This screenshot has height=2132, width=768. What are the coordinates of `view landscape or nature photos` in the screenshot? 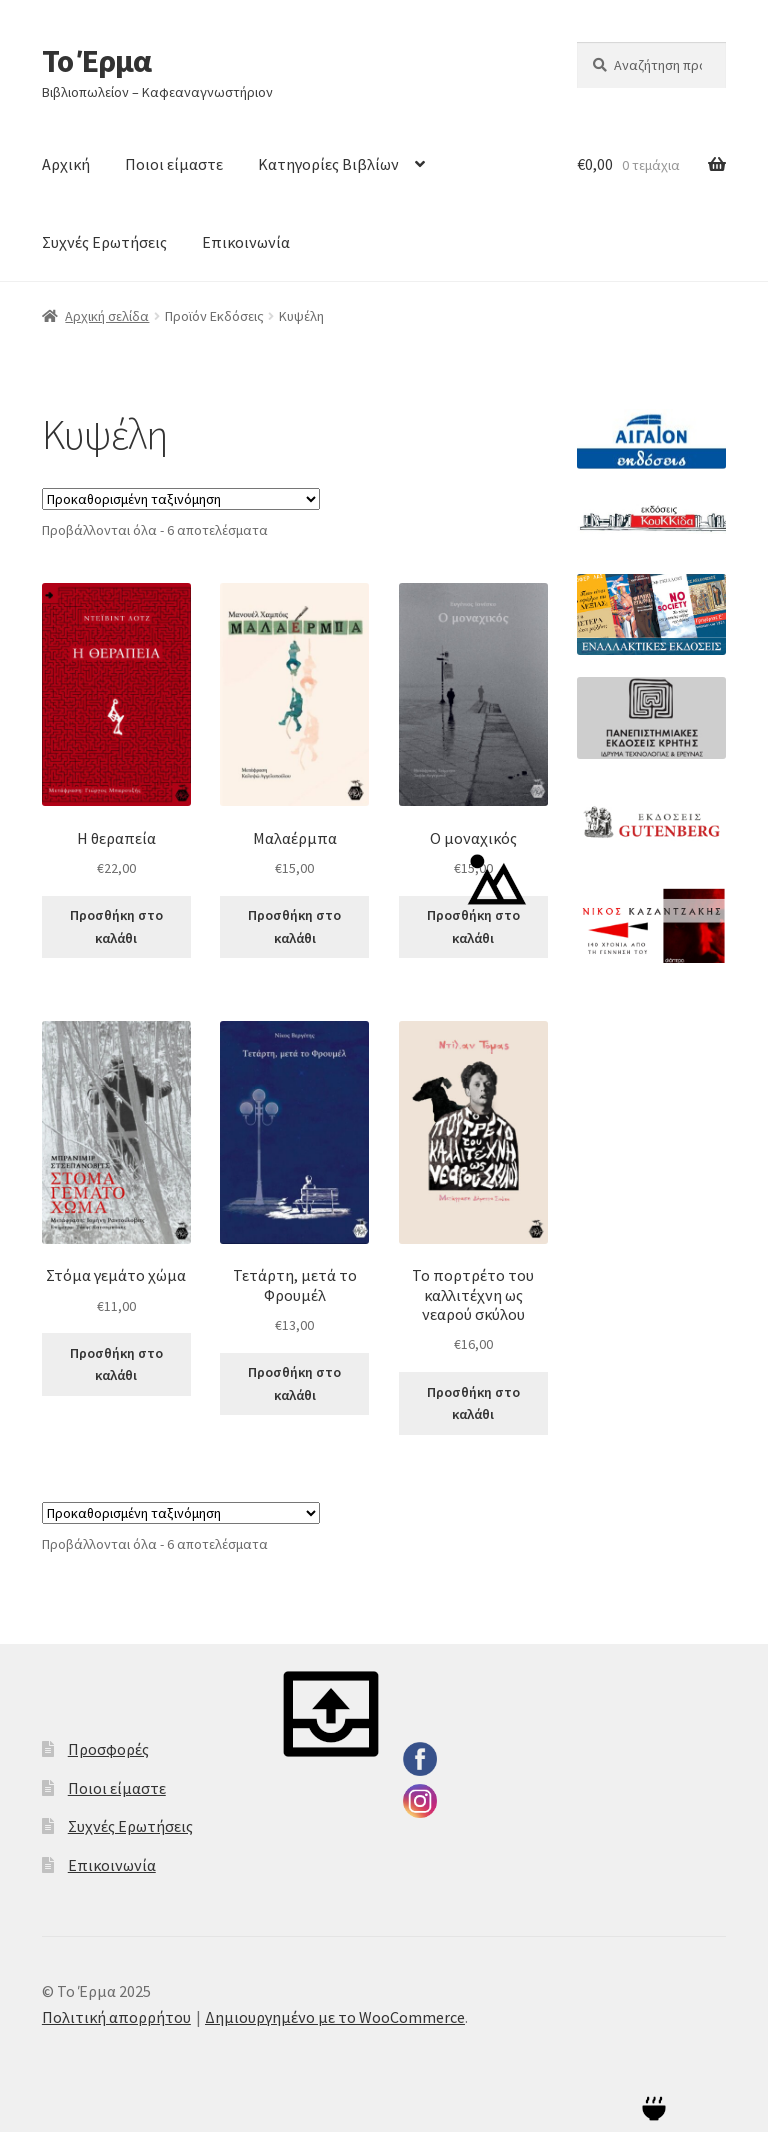 It's located at (495, 879).